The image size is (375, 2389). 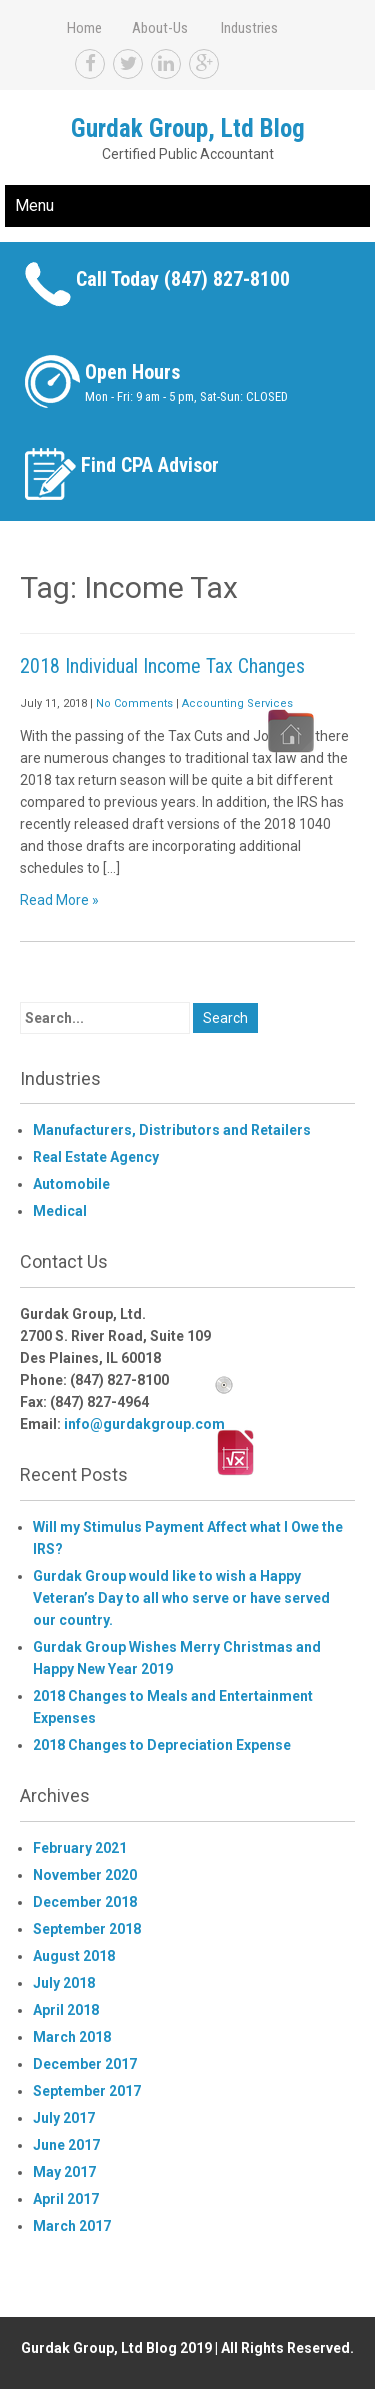 What do you see at coordinates (291, 731) in the screenshot?
I see `access your home folder` at bounding box center [291, 731].